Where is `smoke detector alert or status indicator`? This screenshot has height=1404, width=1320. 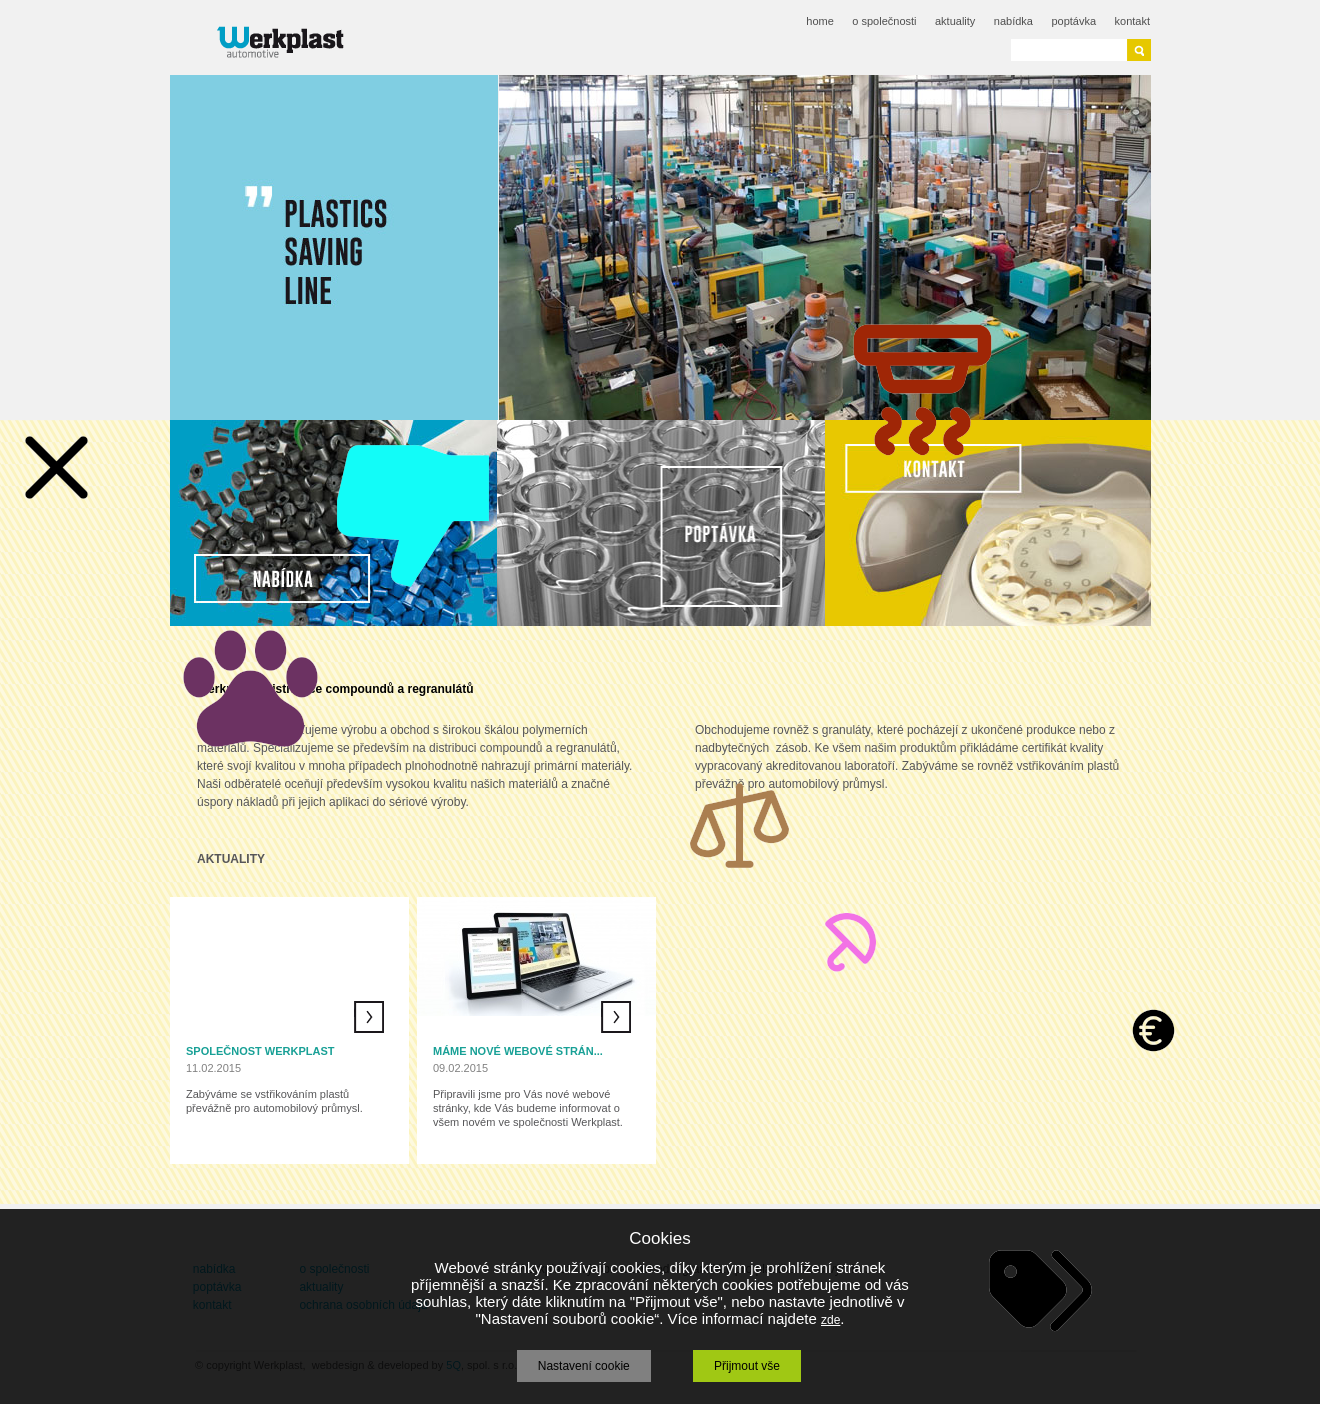
smoke detector alert or status indicator is located at coordinates (922, 386).